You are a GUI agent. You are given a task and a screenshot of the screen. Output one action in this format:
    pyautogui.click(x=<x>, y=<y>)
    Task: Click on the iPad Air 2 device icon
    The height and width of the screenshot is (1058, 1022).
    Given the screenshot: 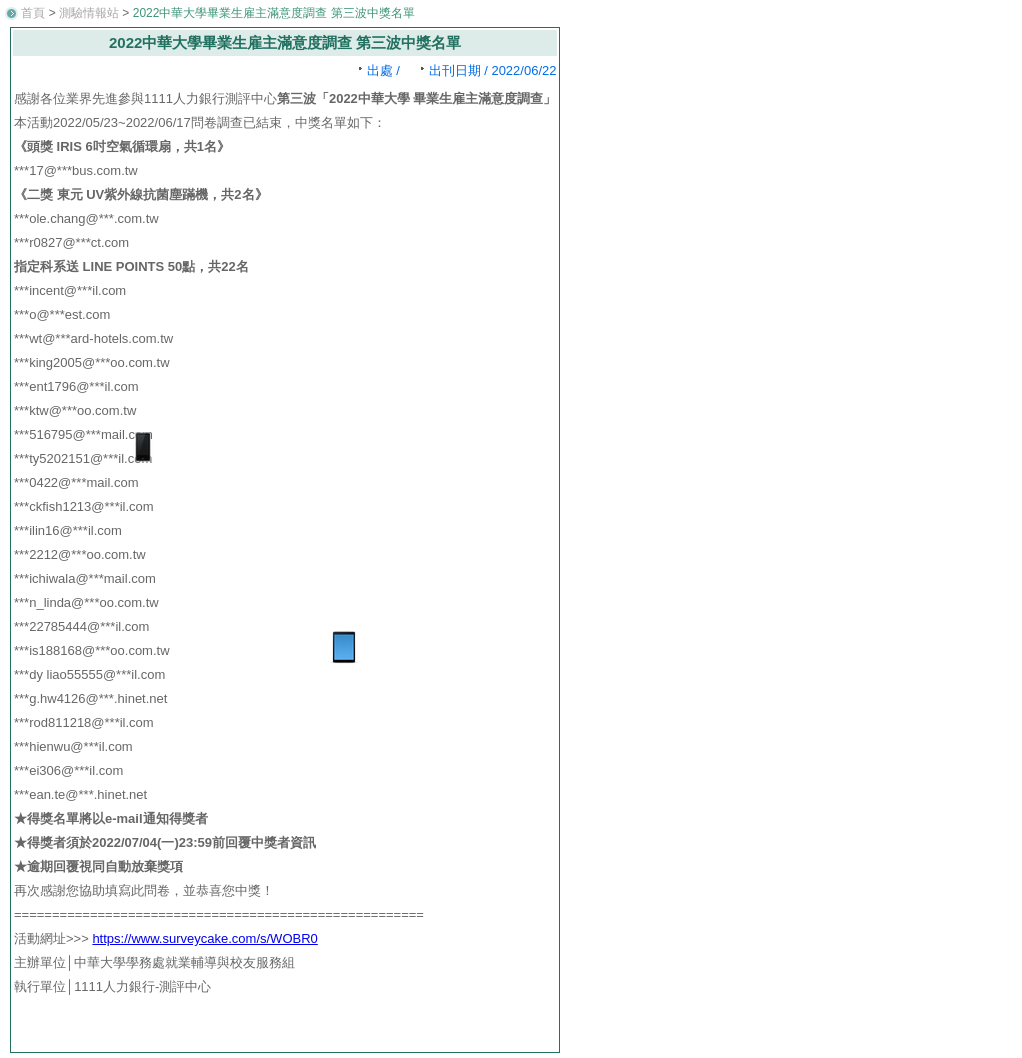 What is the action you would take?
    pyautogui.click(x=344, y=647)
    